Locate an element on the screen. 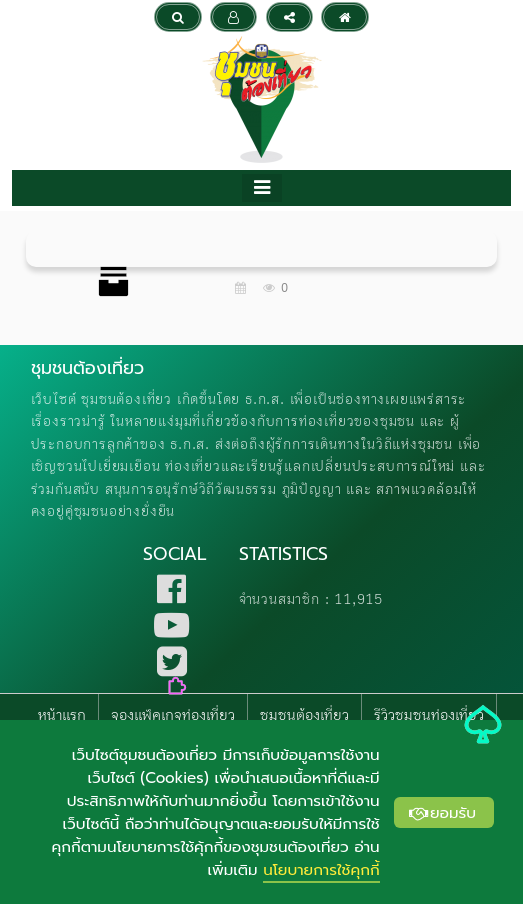  access plugins or extensions is located at coordinates (176, 686).